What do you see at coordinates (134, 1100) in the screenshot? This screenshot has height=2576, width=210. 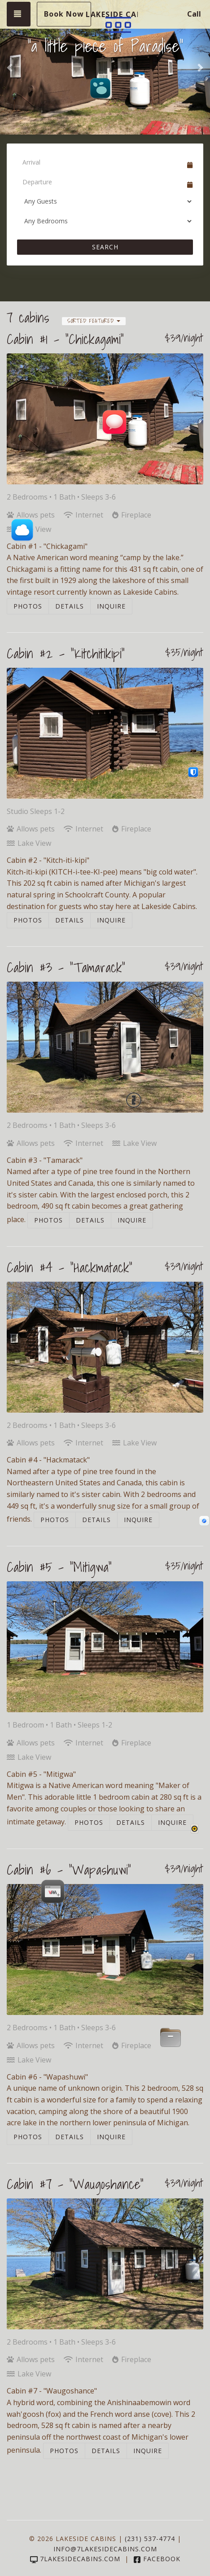 I see `access password manager` at bounding box center [134, 1100].